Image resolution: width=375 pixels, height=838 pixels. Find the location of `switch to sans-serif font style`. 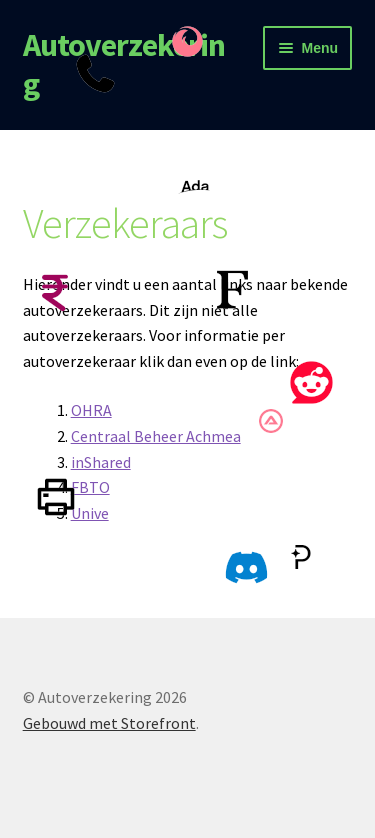

switch to sans-serif font style is located at coordinates (232, 288).